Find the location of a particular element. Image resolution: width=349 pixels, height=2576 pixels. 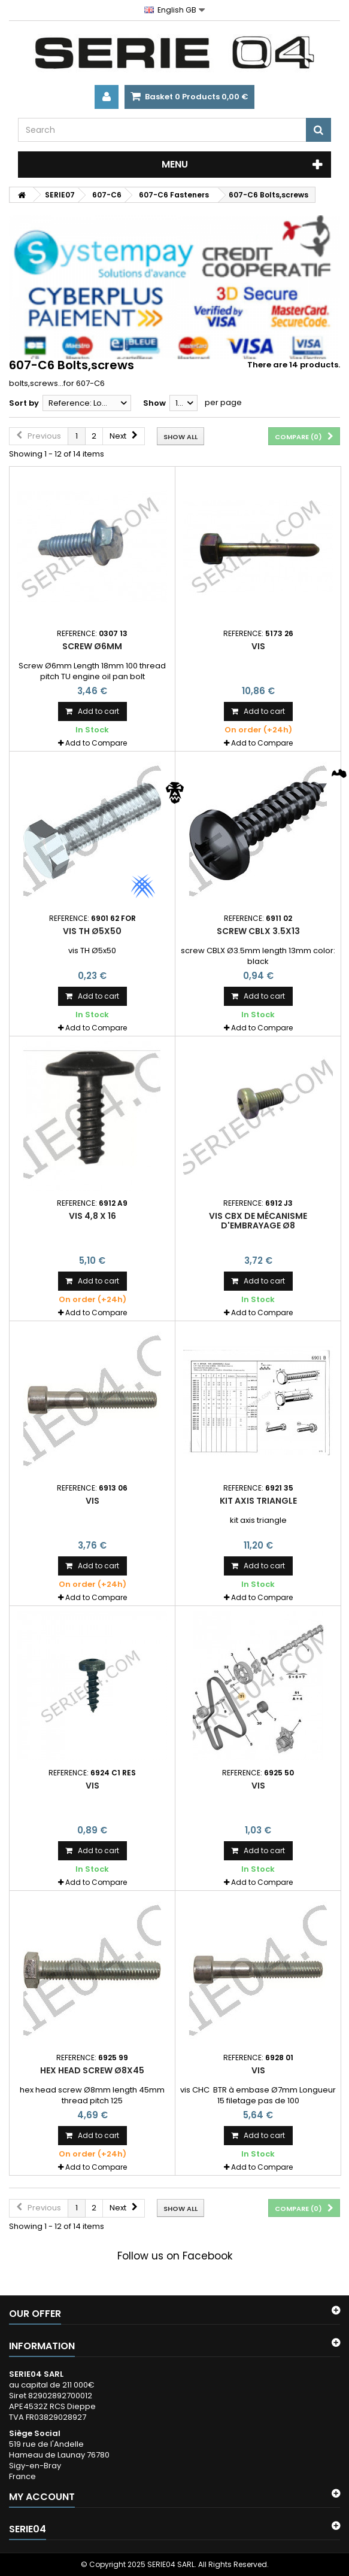

select latvia as your country or region is located at coordinates (339, 773).